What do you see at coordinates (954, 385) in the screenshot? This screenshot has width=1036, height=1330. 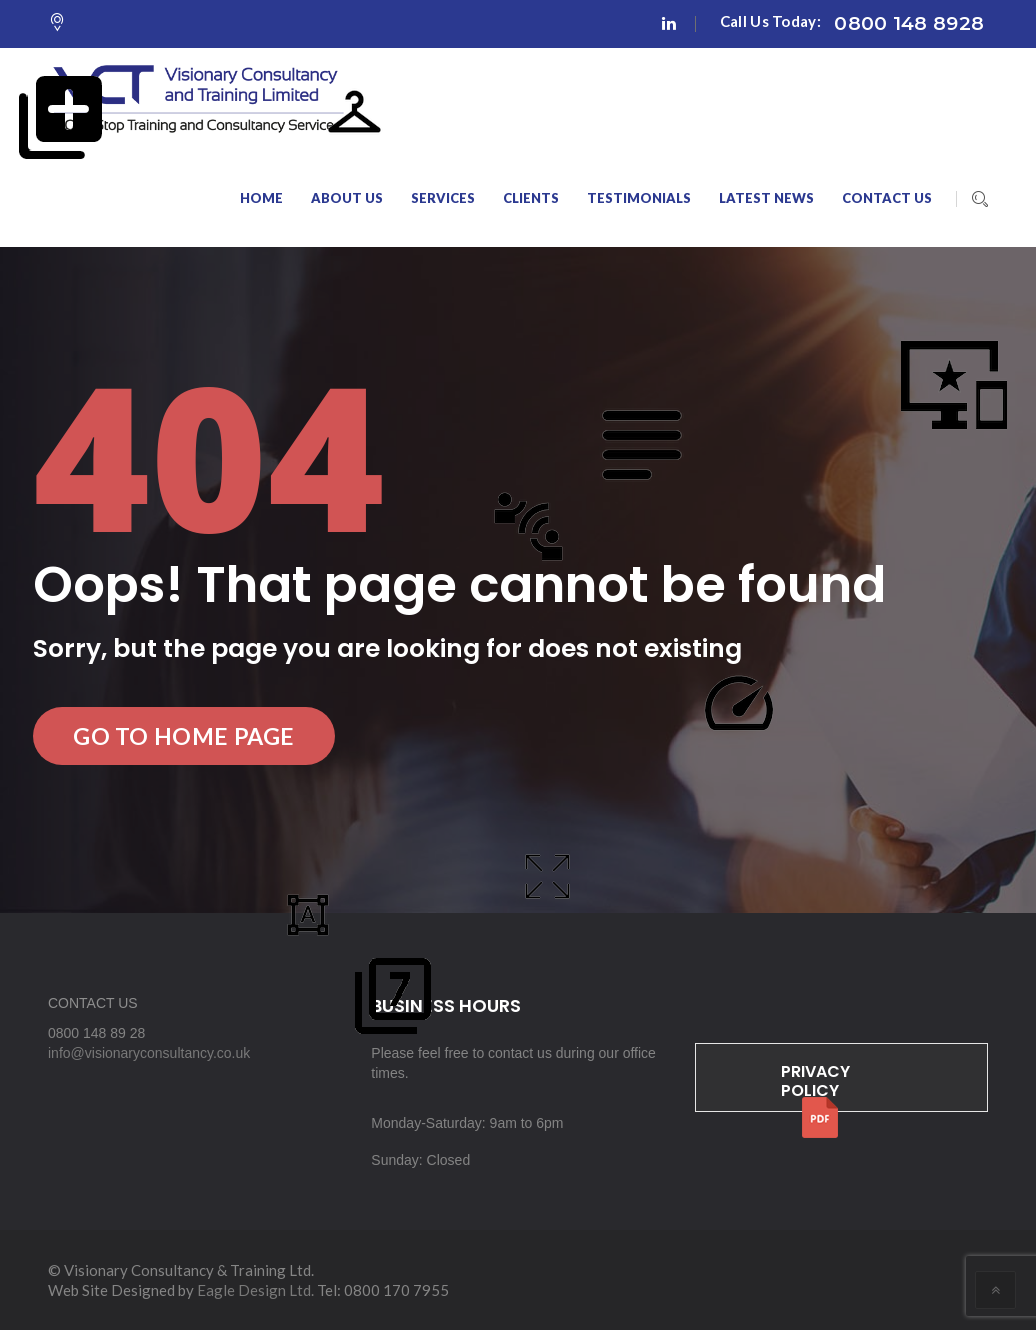 I see `view important or priority devices` at bounding box center [954, 385].